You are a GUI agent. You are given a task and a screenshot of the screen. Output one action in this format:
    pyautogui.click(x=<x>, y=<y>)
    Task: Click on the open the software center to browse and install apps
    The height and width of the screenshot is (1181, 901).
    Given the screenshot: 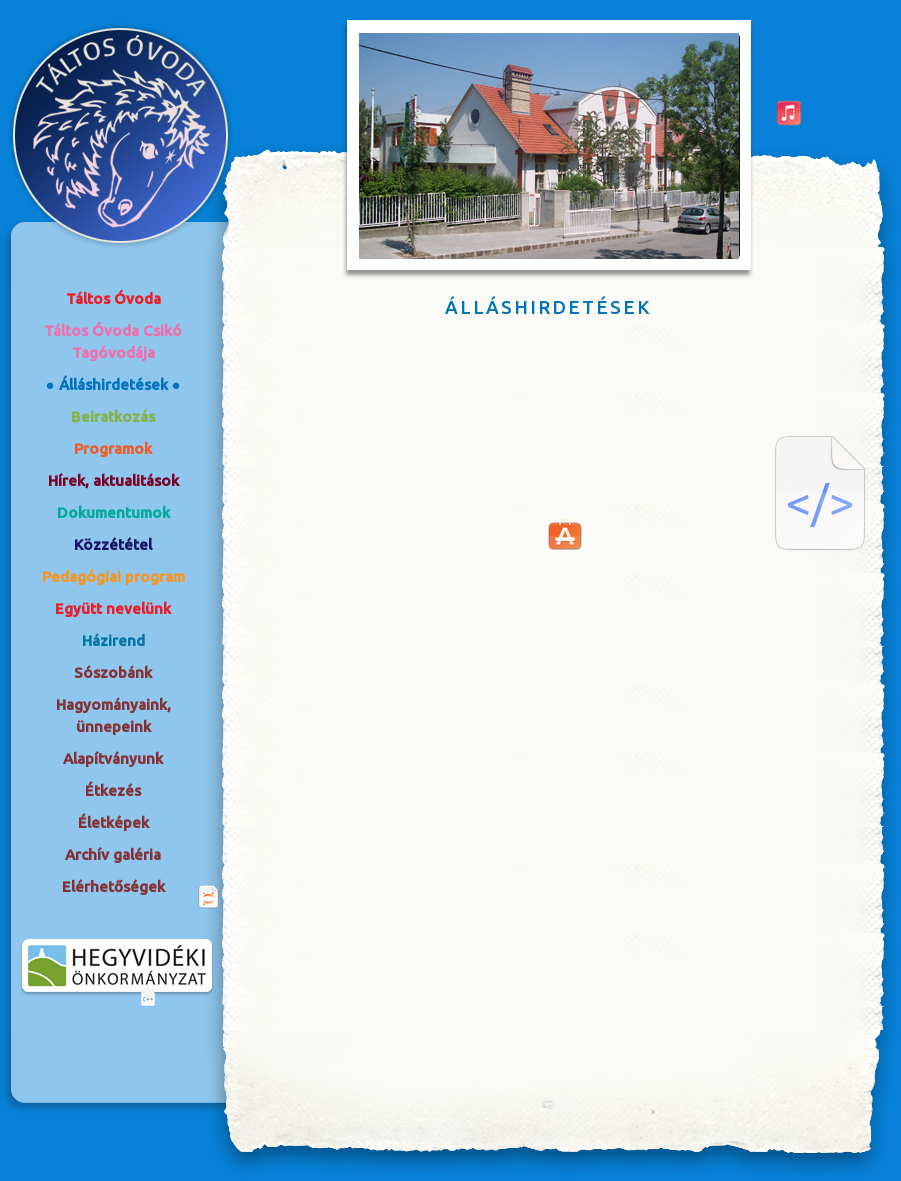 What is the action you would take?
    pyautogui.click(x=565, y=536)
    